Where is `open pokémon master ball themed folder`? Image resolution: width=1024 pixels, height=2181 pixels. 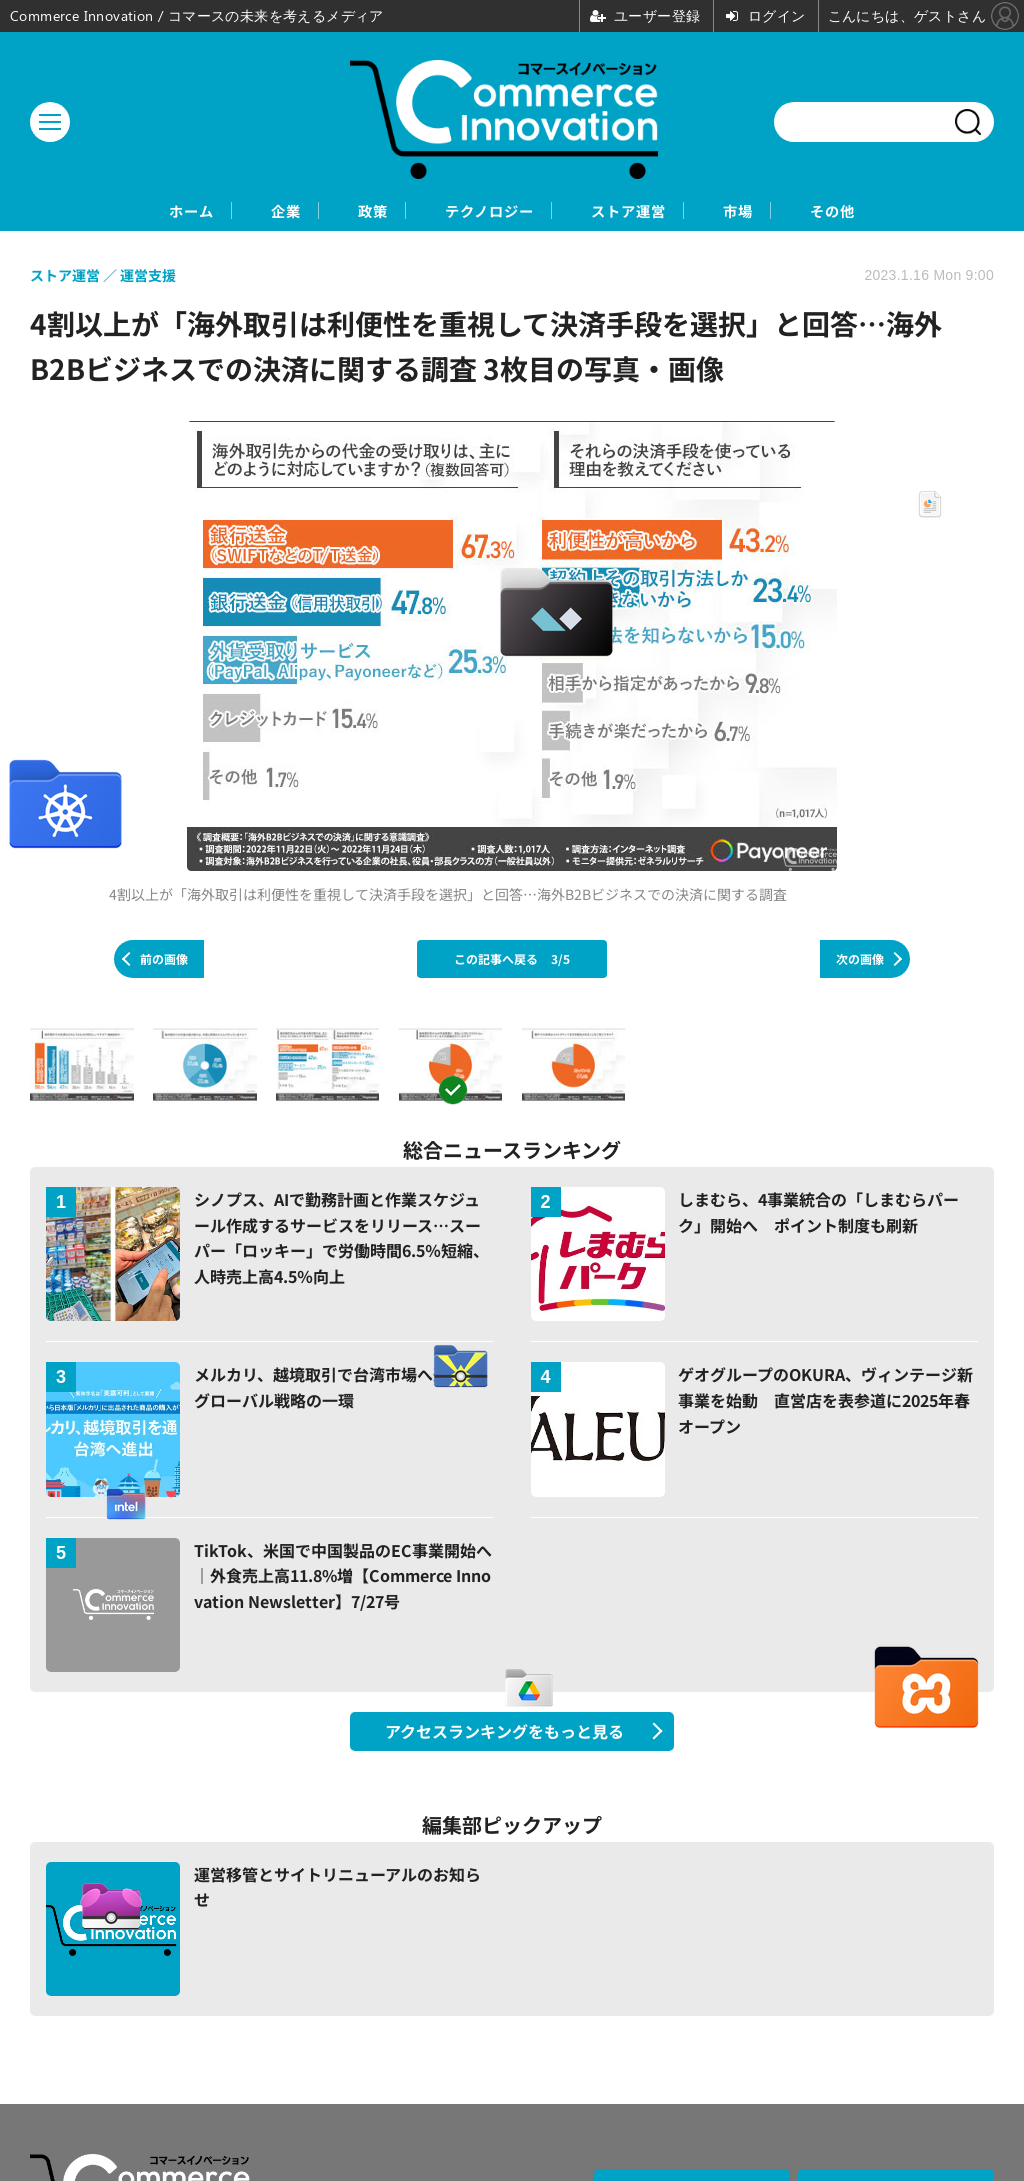
open pokémon master ball themed folder is located at coordinates (111, 1908).